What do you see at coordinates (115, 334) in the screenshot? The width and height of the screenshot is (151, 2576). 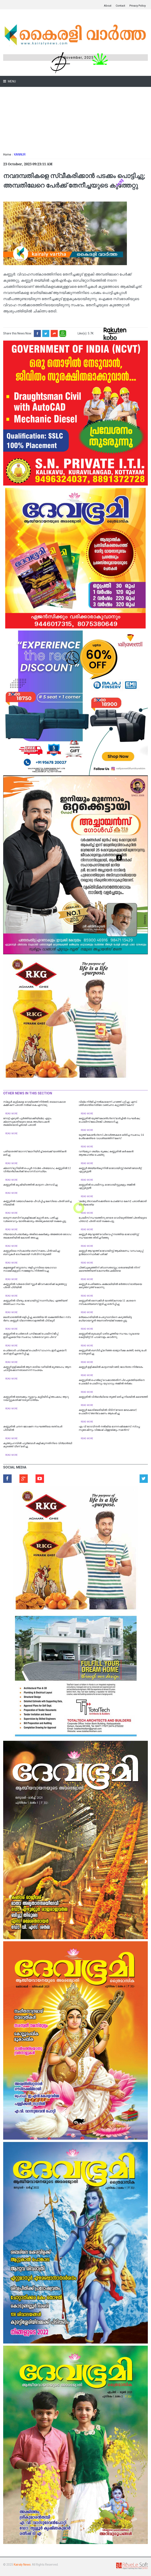 I see `open the Rakuten Kobo e-reader app` at bounding box center [115, 334].